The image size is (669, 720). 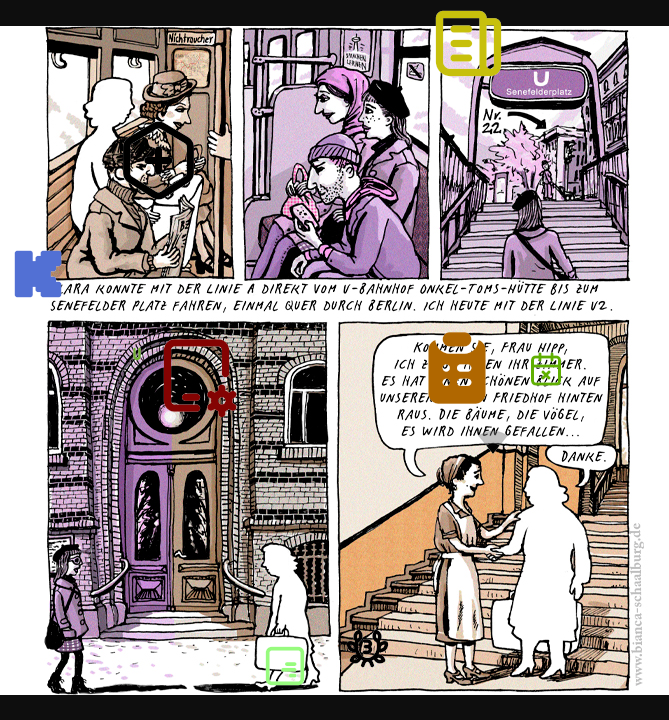 I want to click on add a new module or component, so click(x=158, y=160).